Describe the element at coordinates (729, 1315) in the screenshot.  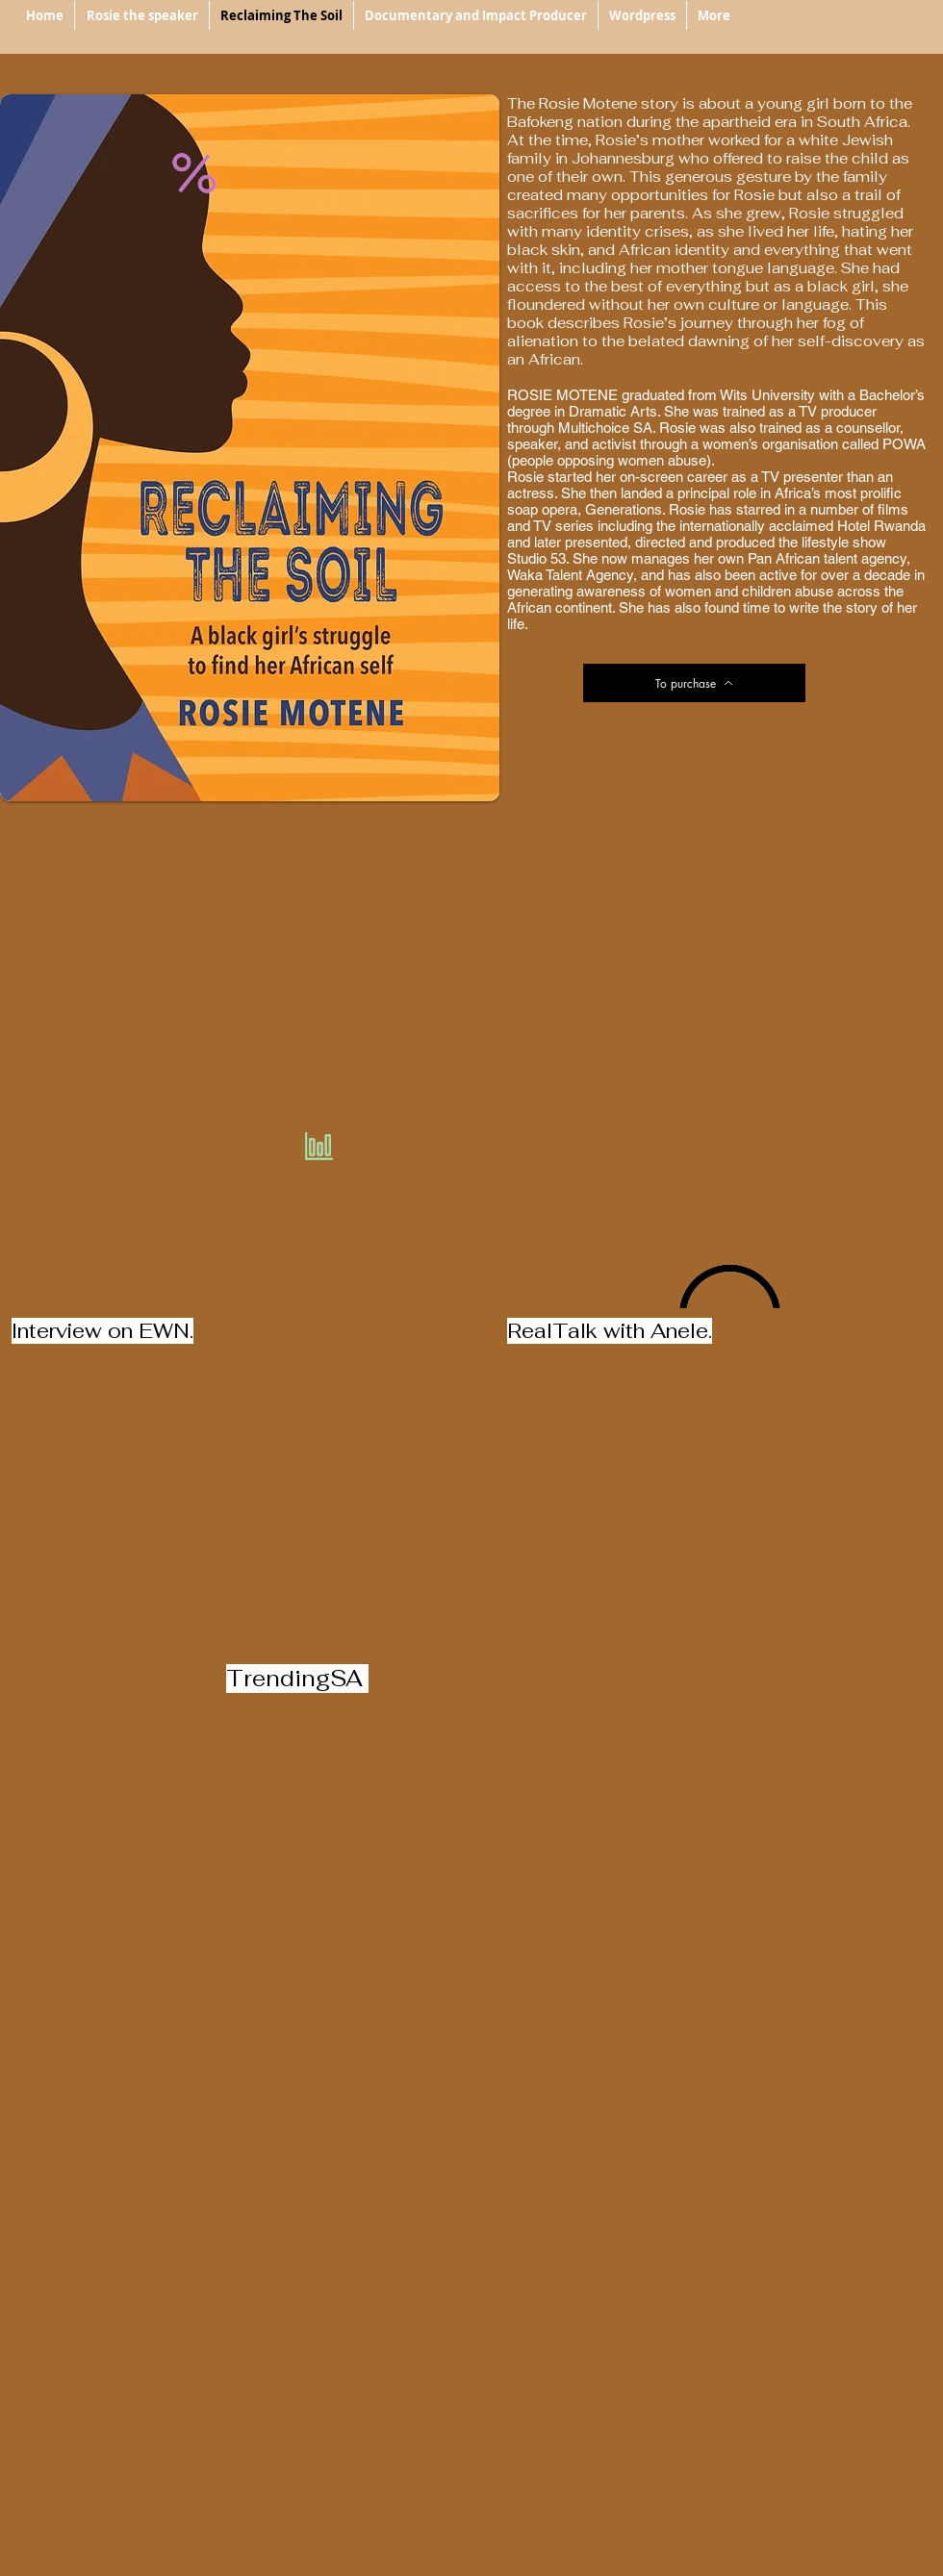
I see `indicates content is loading` at that location.